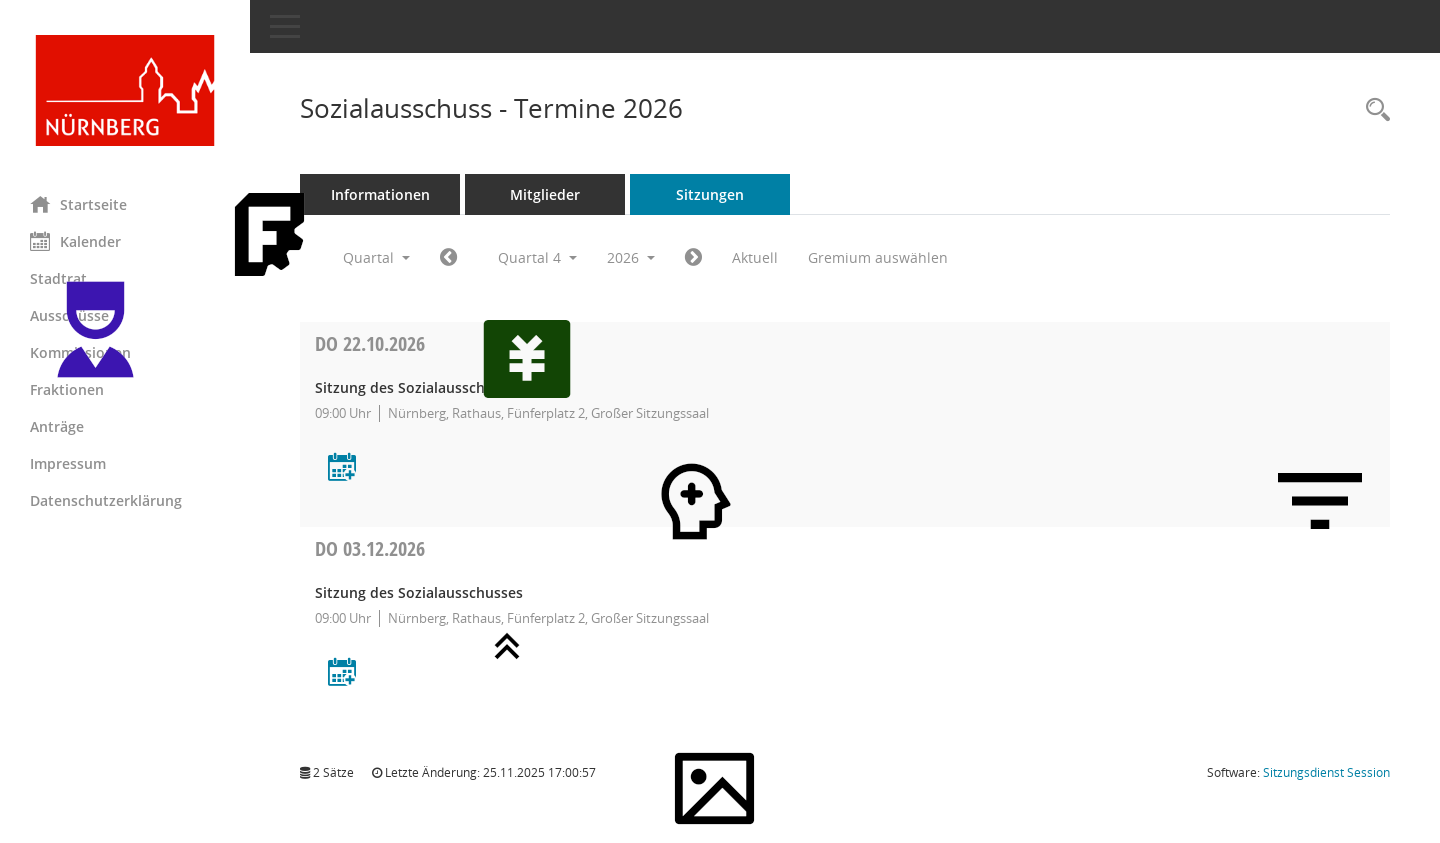 The width and height of the screenshot is (1440, 843). I want to click on view or browse images, so click(714, 788).